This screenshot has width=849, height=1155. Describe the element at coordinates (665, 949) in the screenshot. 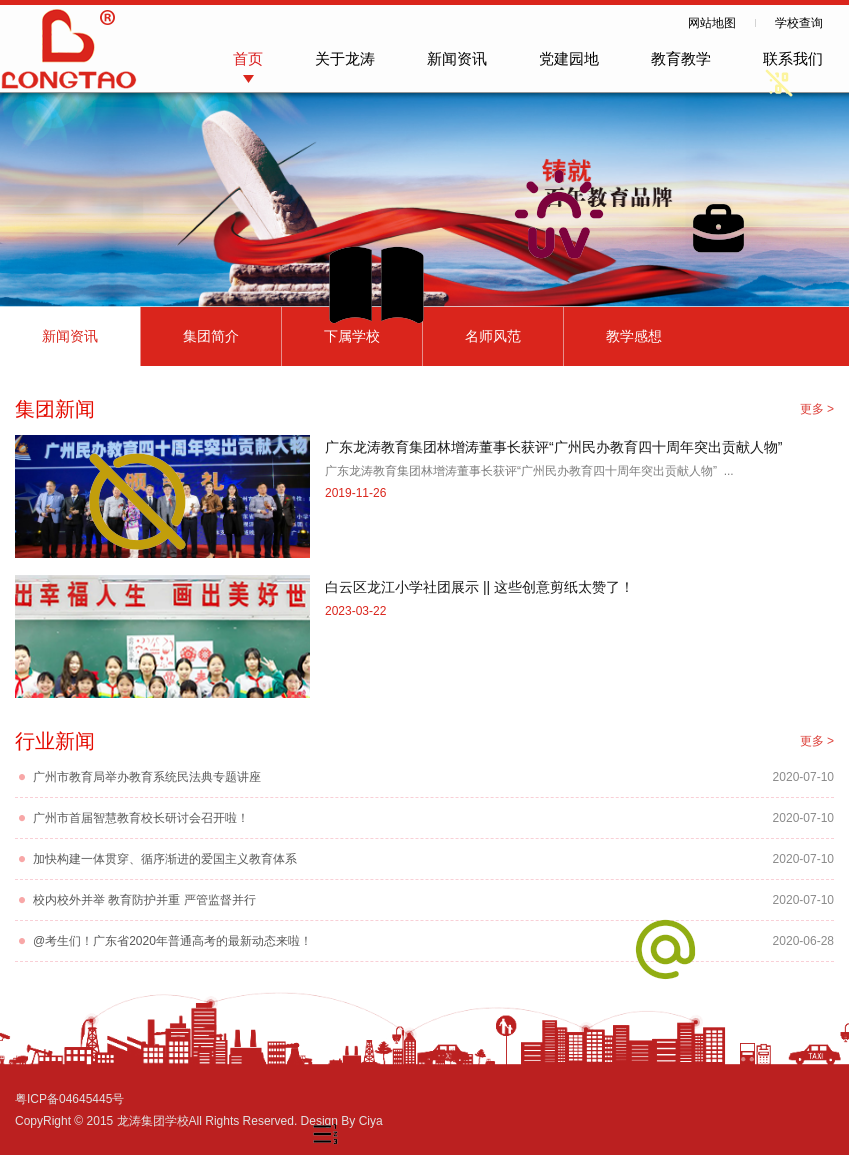

I see `mention a user in a post or comment` at that location.